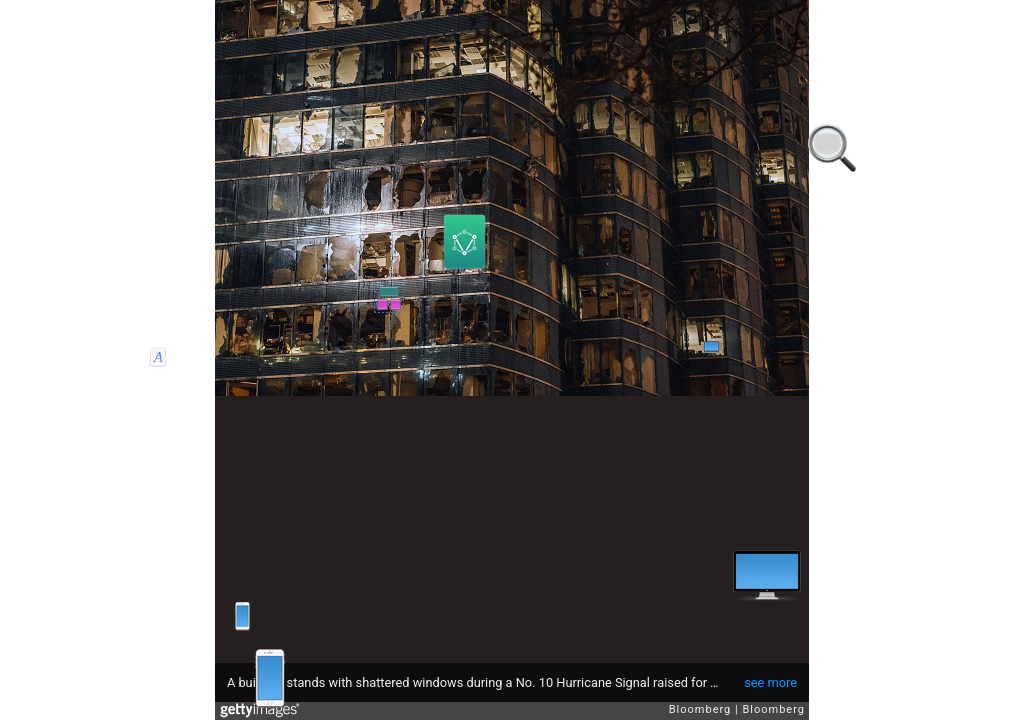  Describe the element at coordinates (158, 357) in the screenshot. I see `an OpenType font file` at that location.